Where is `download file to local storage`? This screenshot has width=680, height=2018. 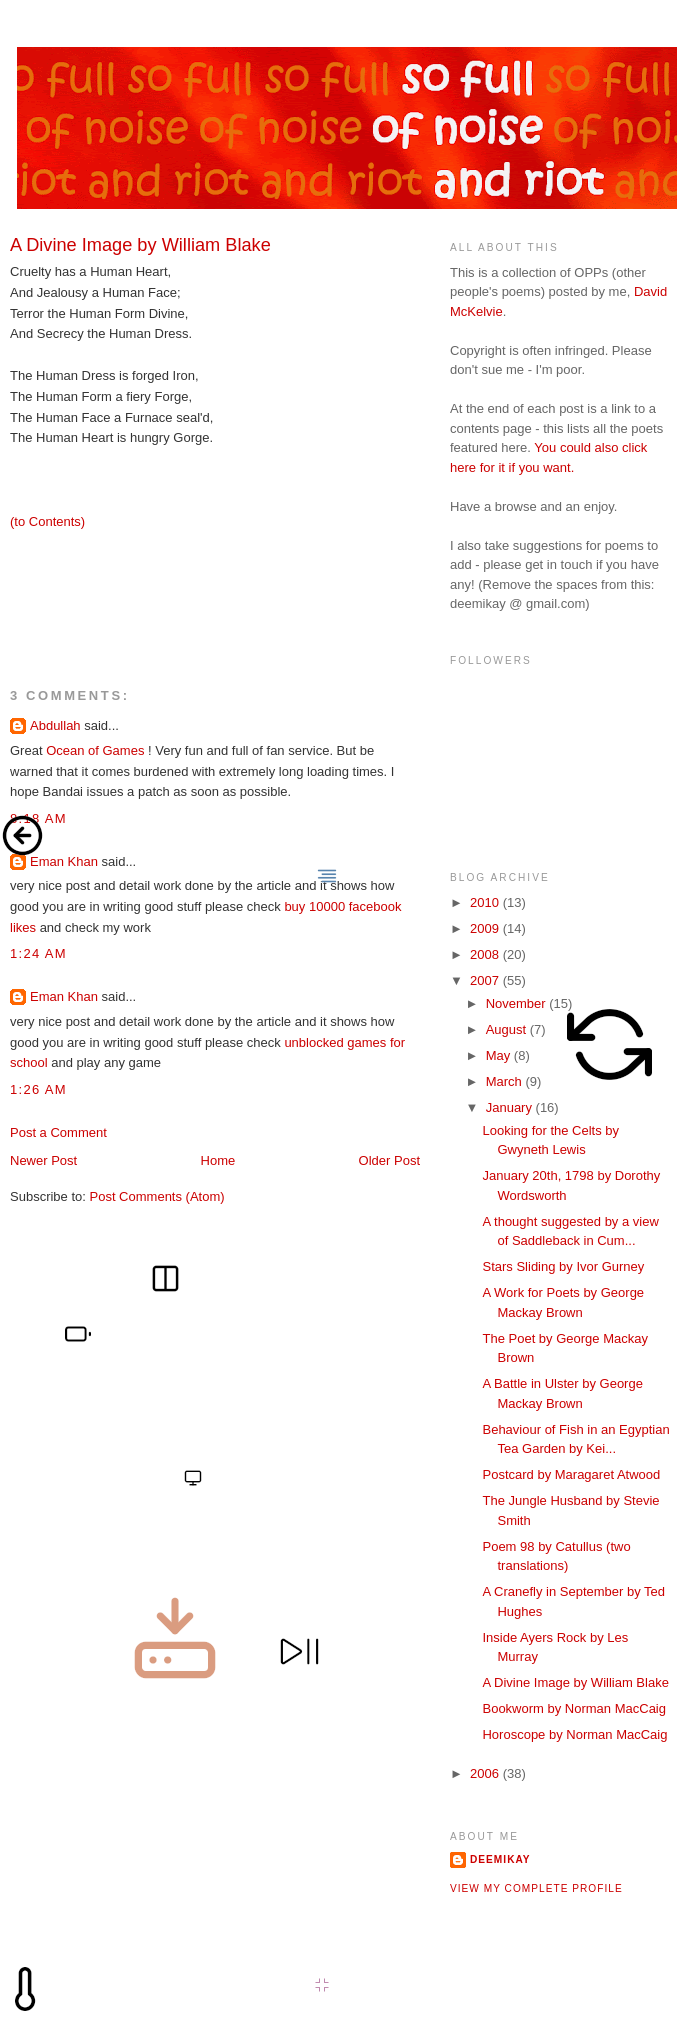
download file to local storage is located at coordinates (175, 1638).